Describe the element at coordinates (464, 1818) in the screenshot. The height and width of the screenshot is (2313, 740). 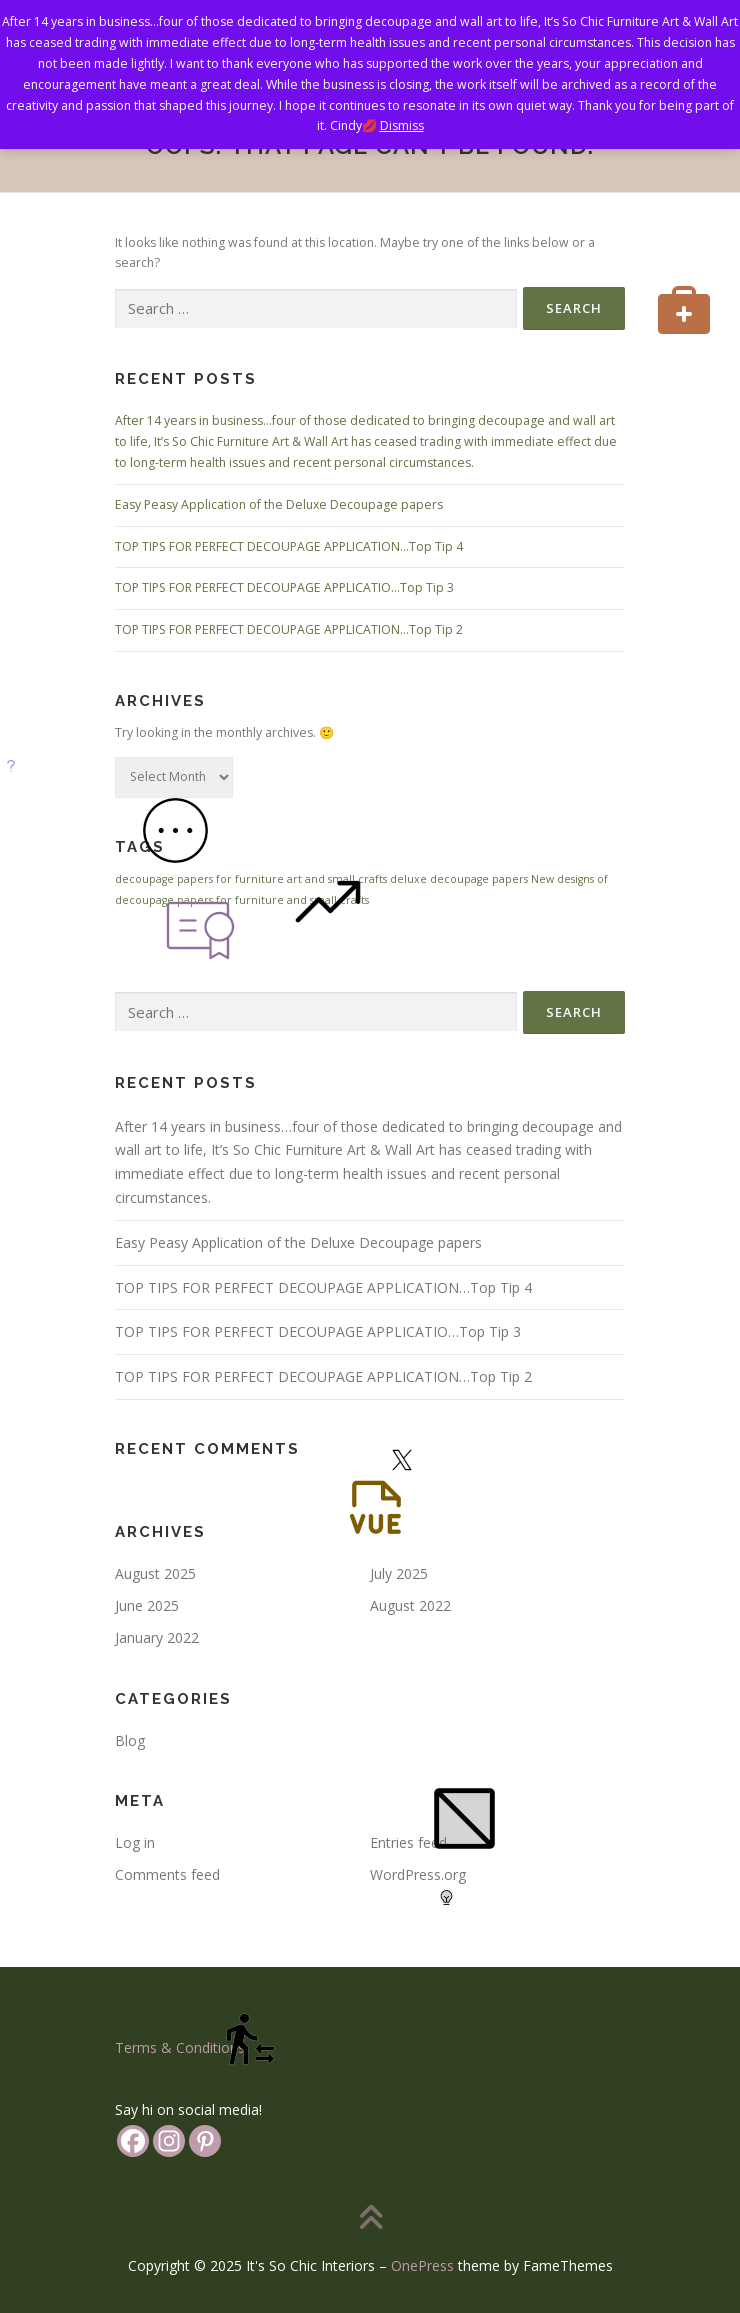
I see `indicates missing or unavailable image content` at that location.